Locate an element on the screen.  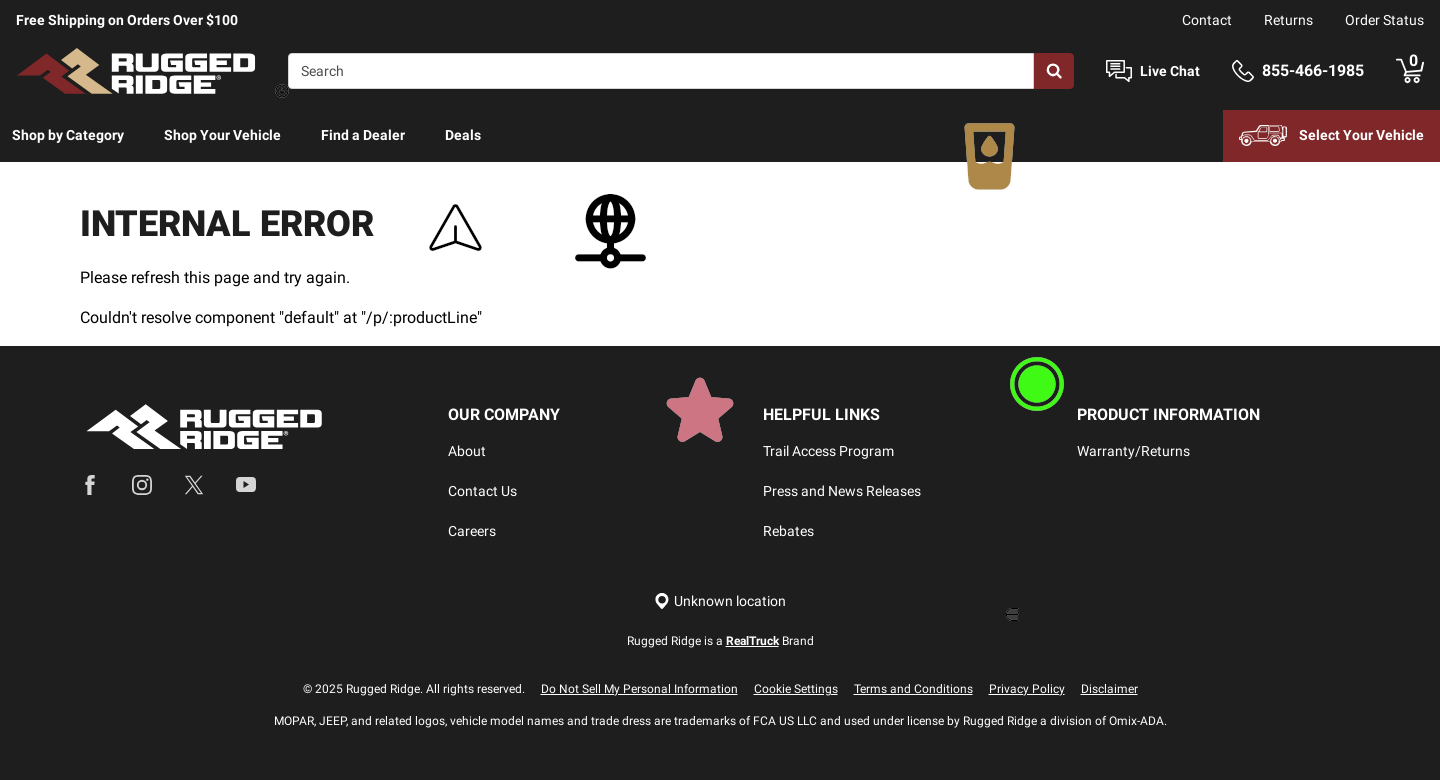
view network connection status is located at coordinates (610, 229).